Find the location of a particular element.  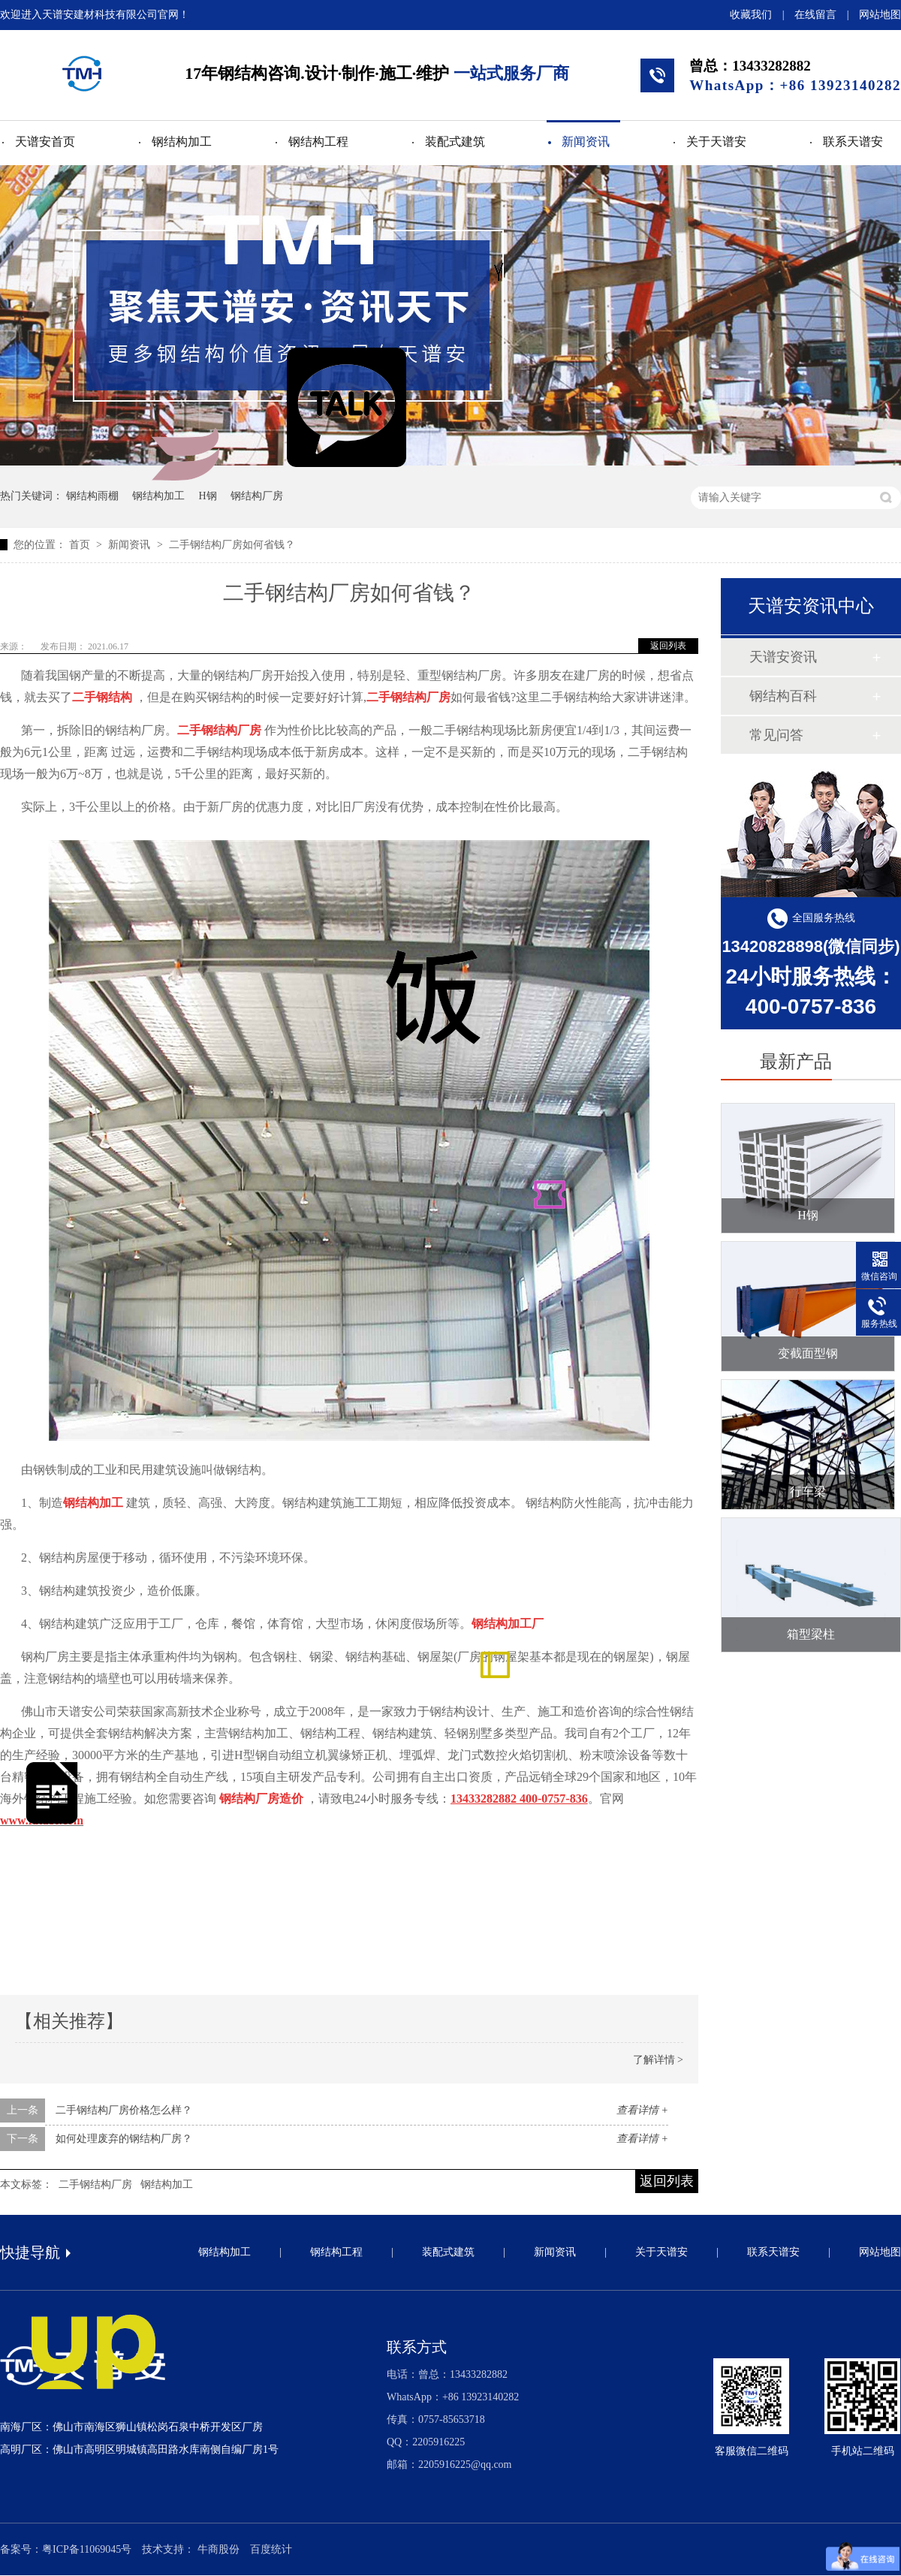

wistia video hosting platform logo is located at coordinates (185, 454).